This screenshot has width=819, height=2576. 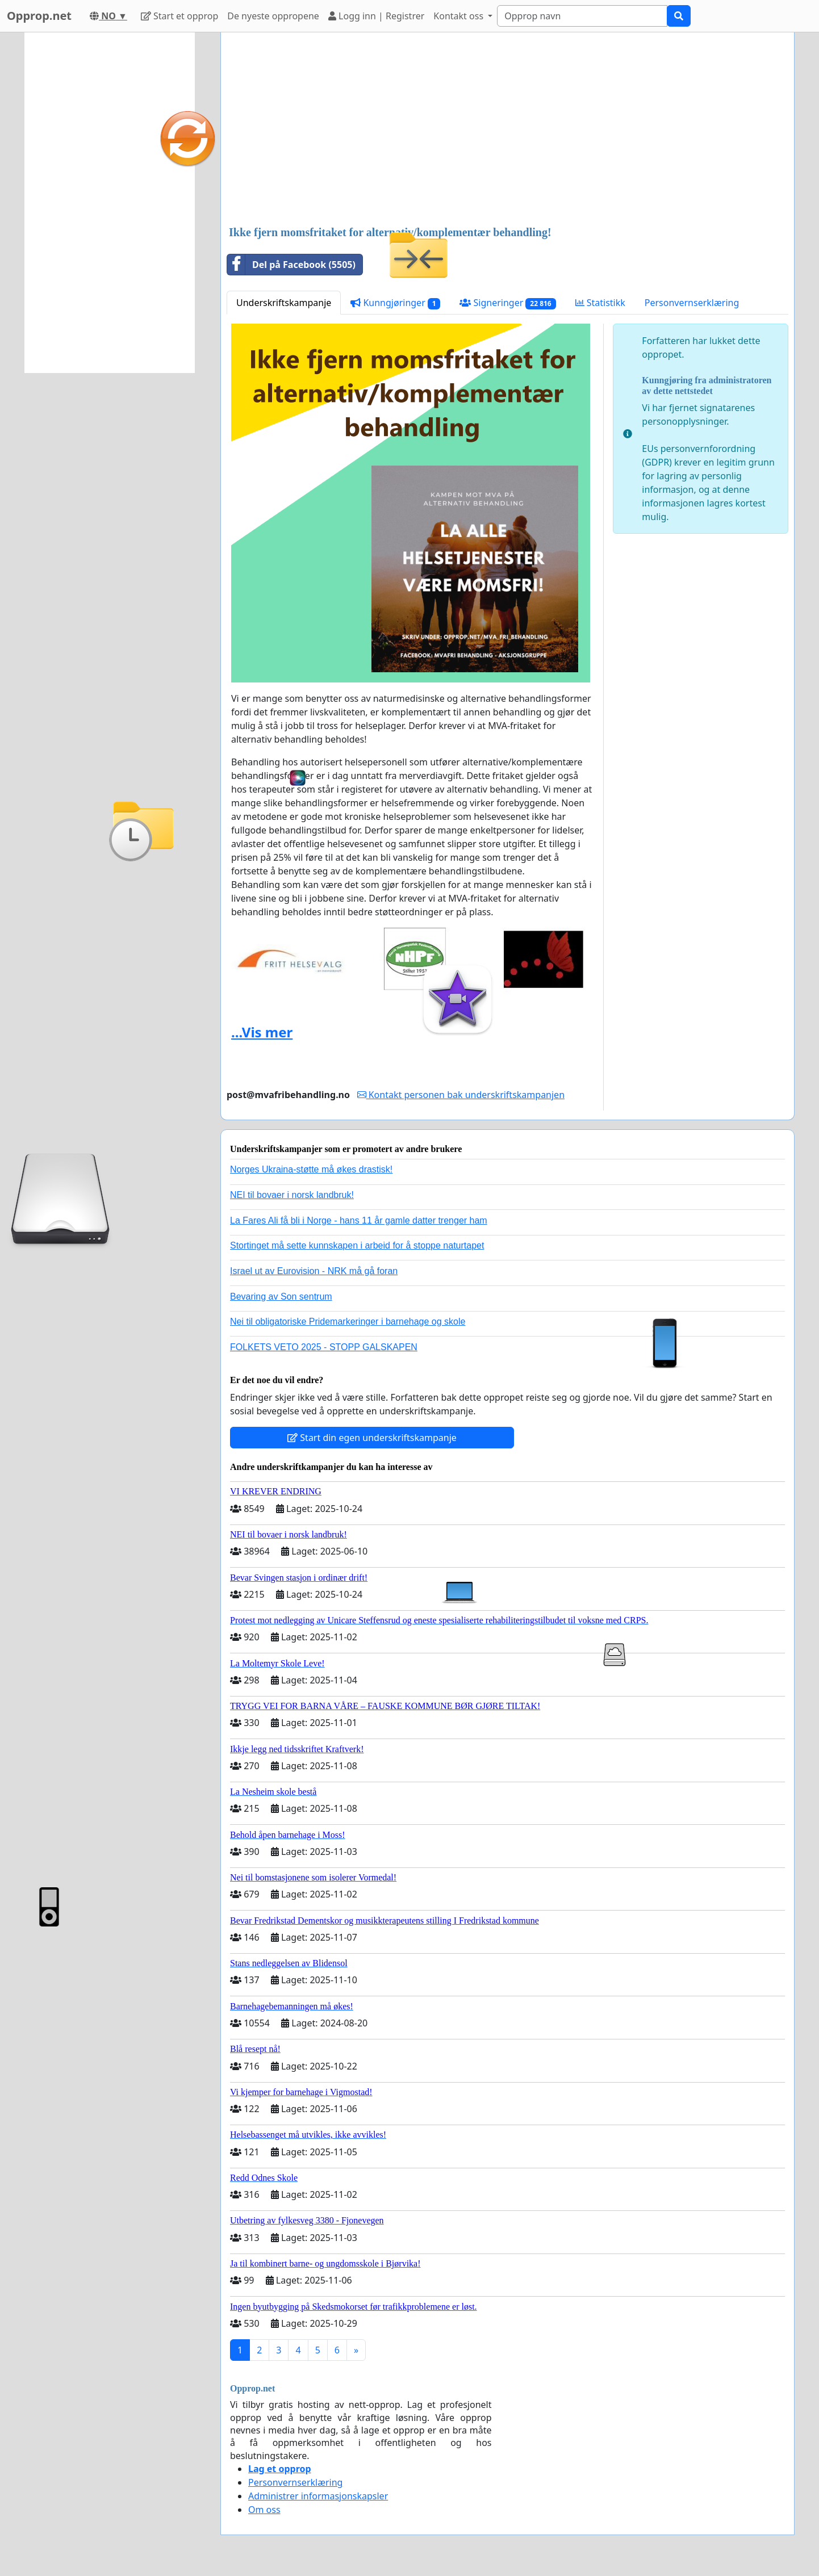 I want to click on open iMovie video editing application, so click(x=457, y=999).